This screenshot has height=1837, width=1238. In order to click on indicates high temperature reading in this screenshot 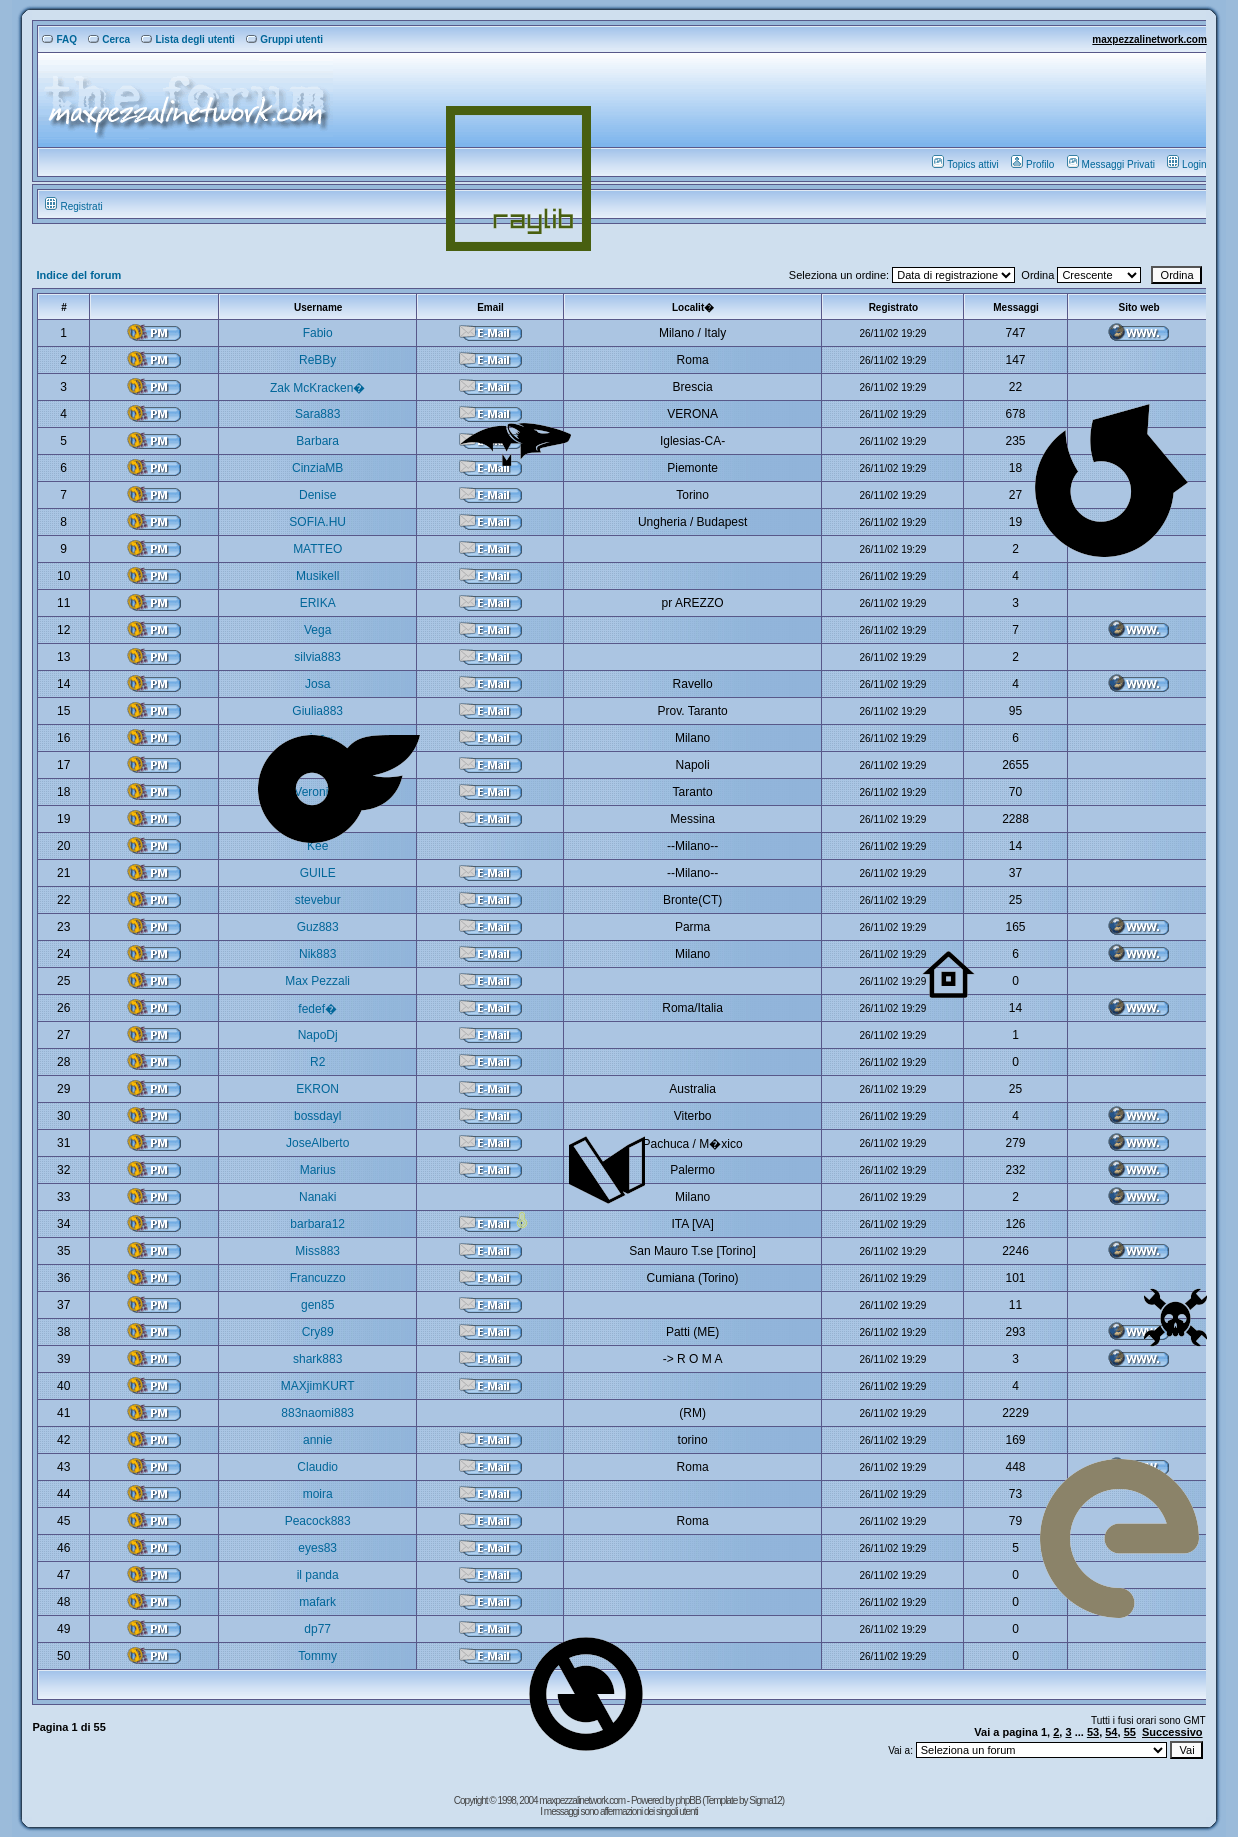, I will do `click(522, 1220)`.